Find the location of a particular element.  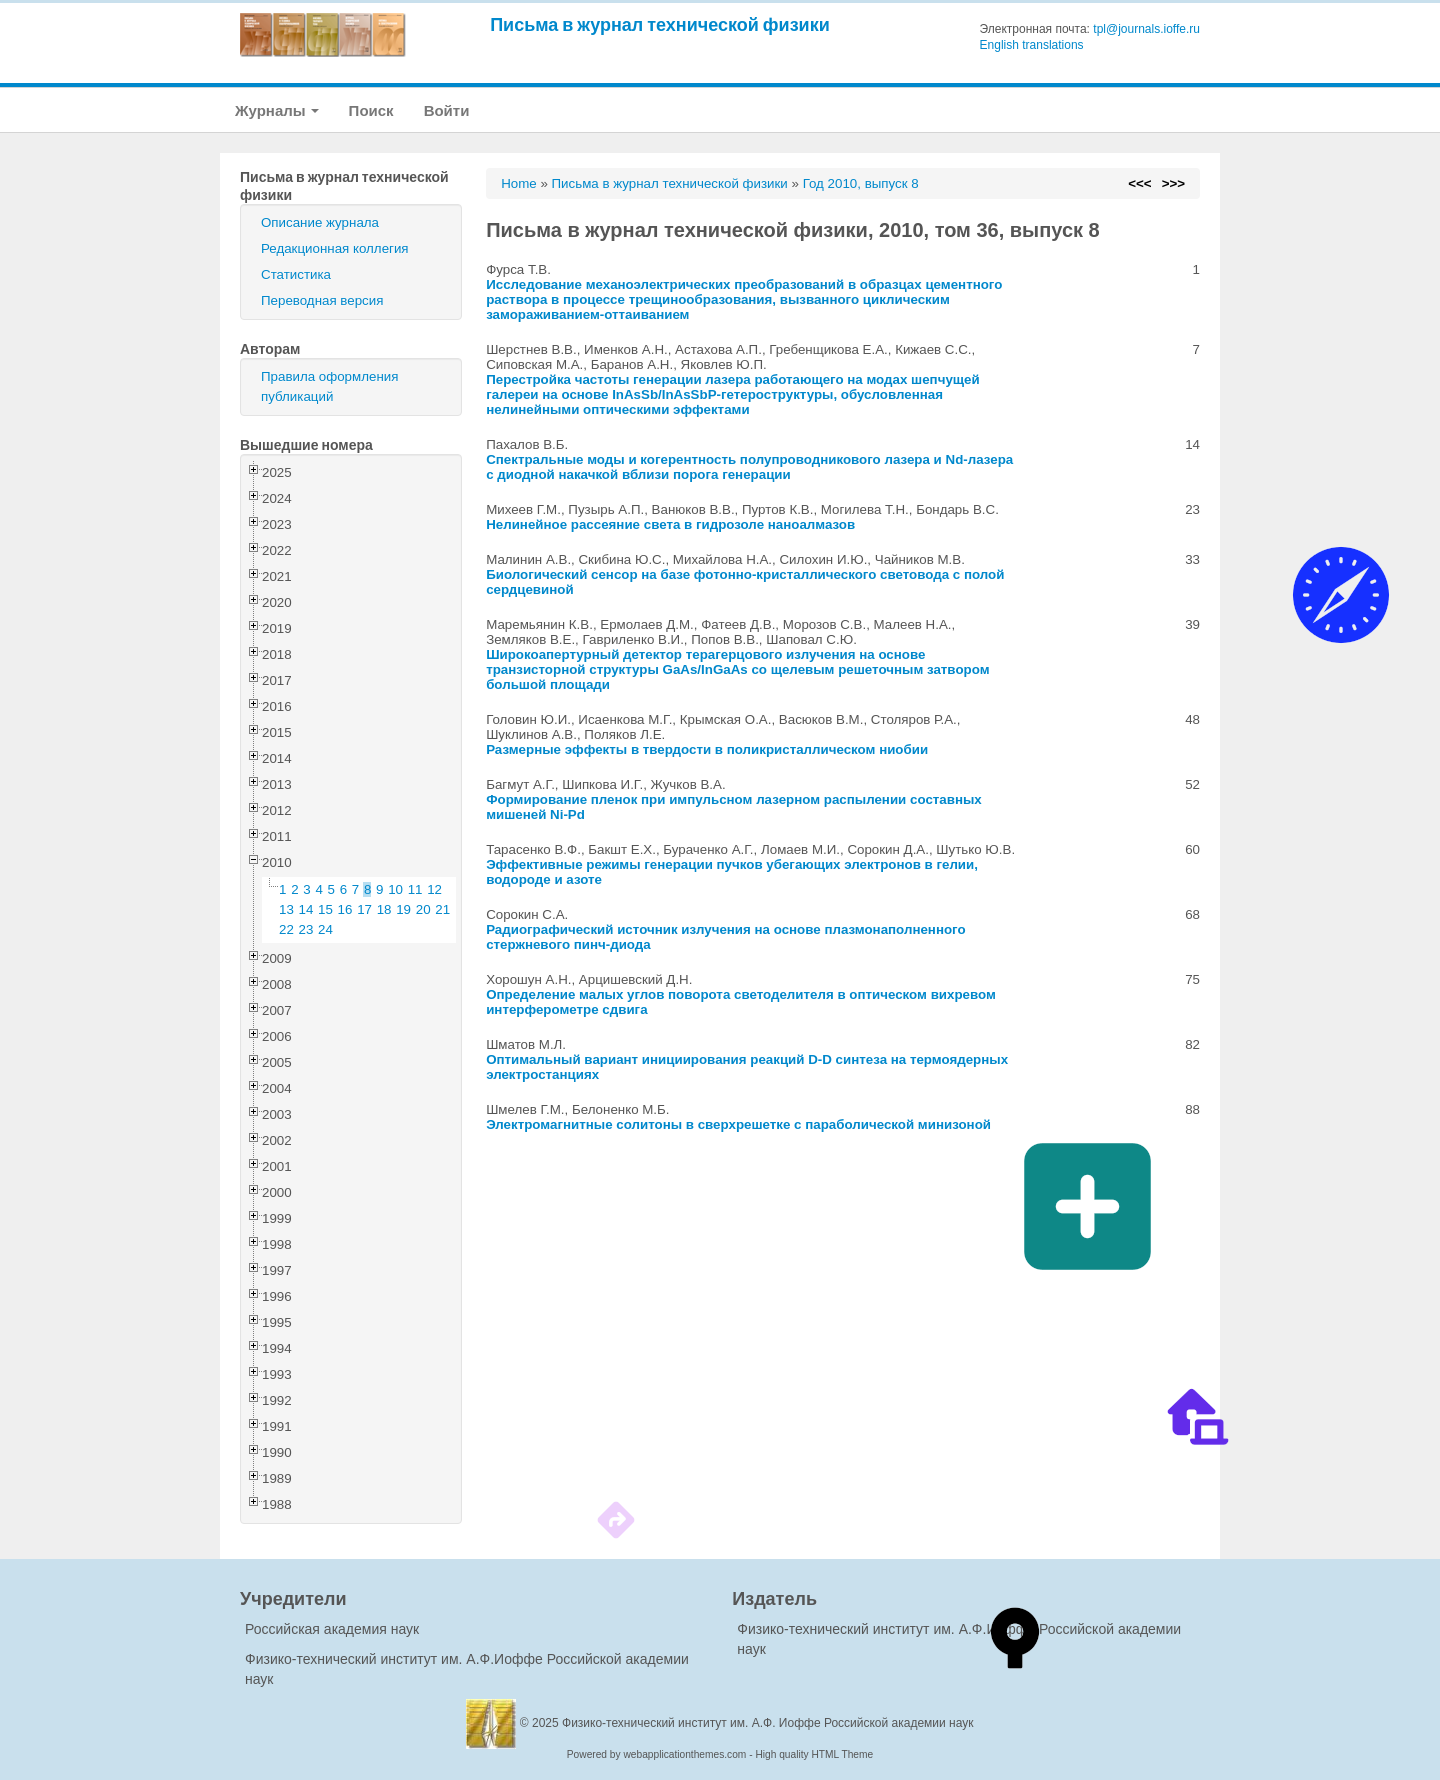

work from home or remote work mode is located at coordinates (1198, 1416).